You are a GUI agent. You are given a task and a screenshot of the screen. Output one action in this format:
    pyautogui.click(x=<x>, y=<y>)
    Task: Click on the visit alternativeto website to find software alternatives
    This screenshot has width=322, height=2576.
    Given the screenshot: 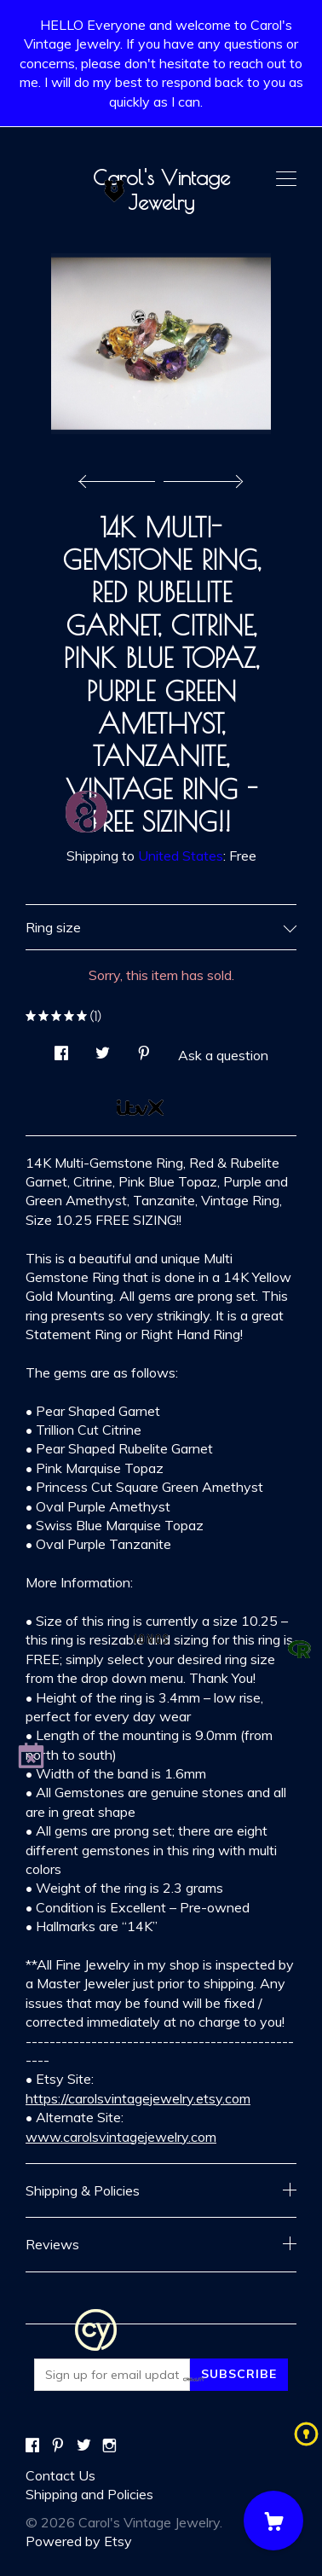 What is the action you would take?
    pyautogui.click(x=138, y=316)
    